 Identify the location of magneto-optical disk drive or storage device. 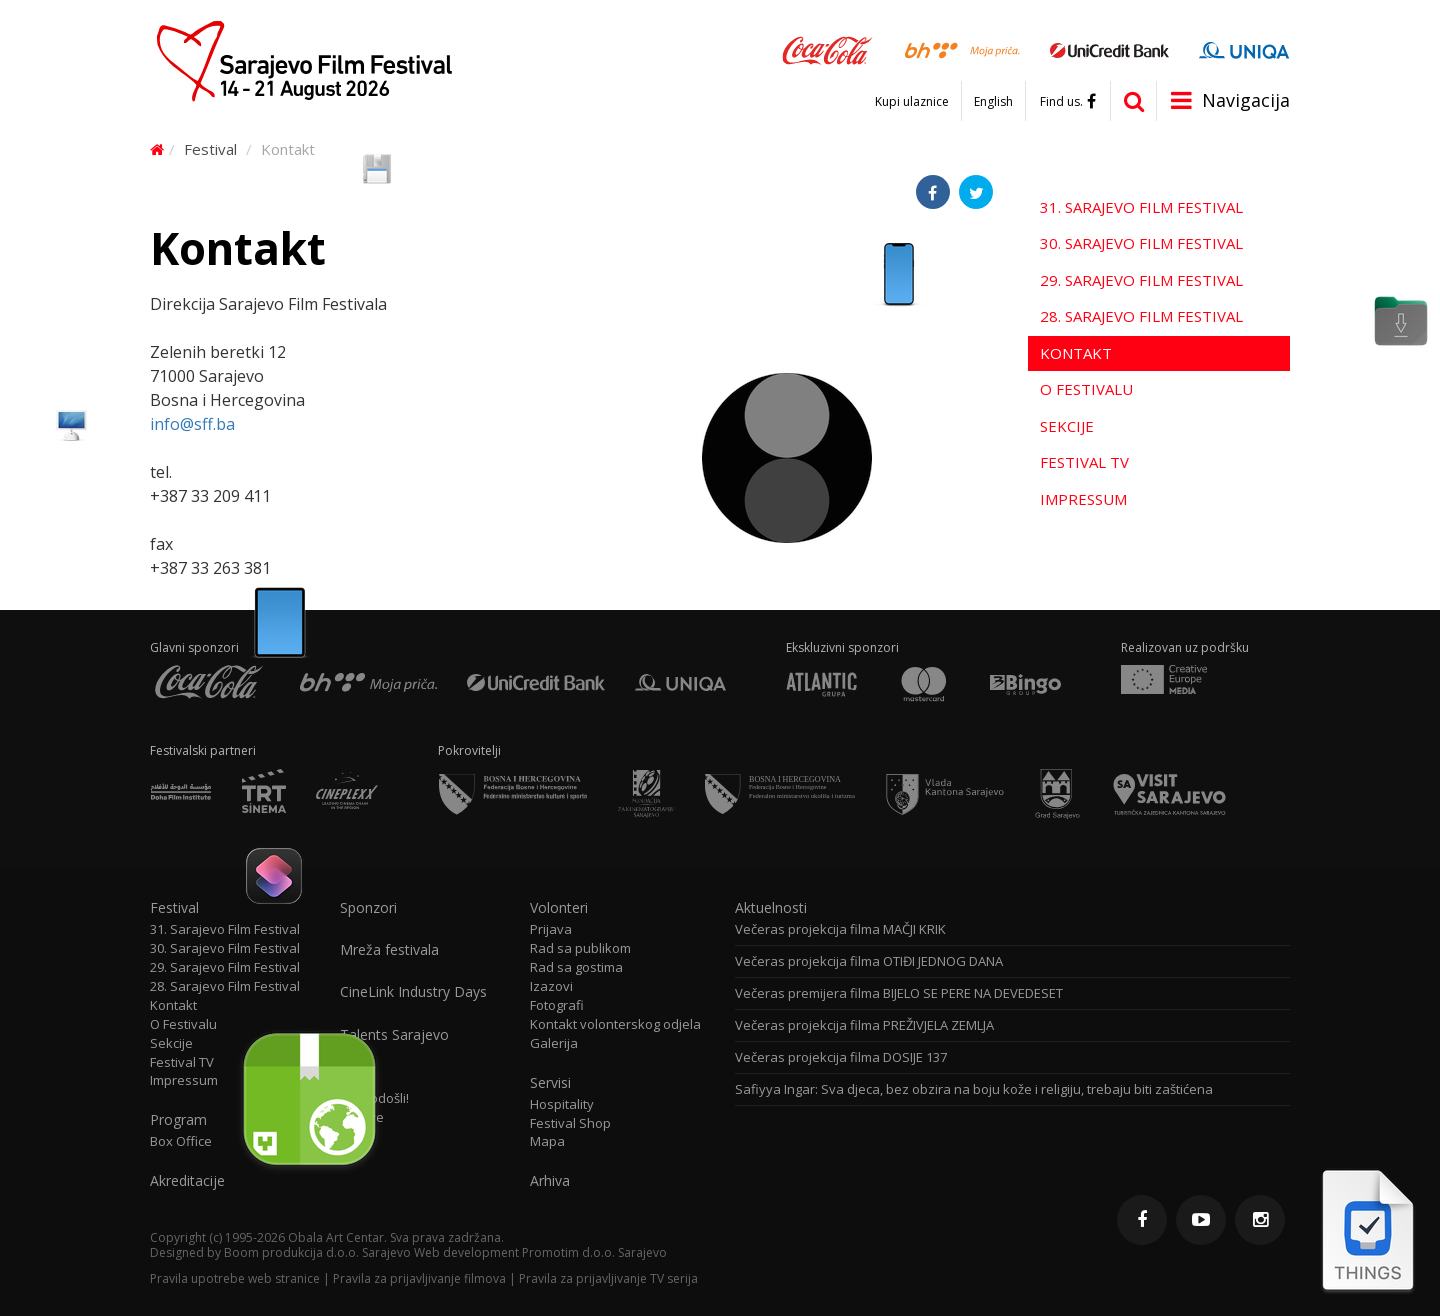
(377, 169).